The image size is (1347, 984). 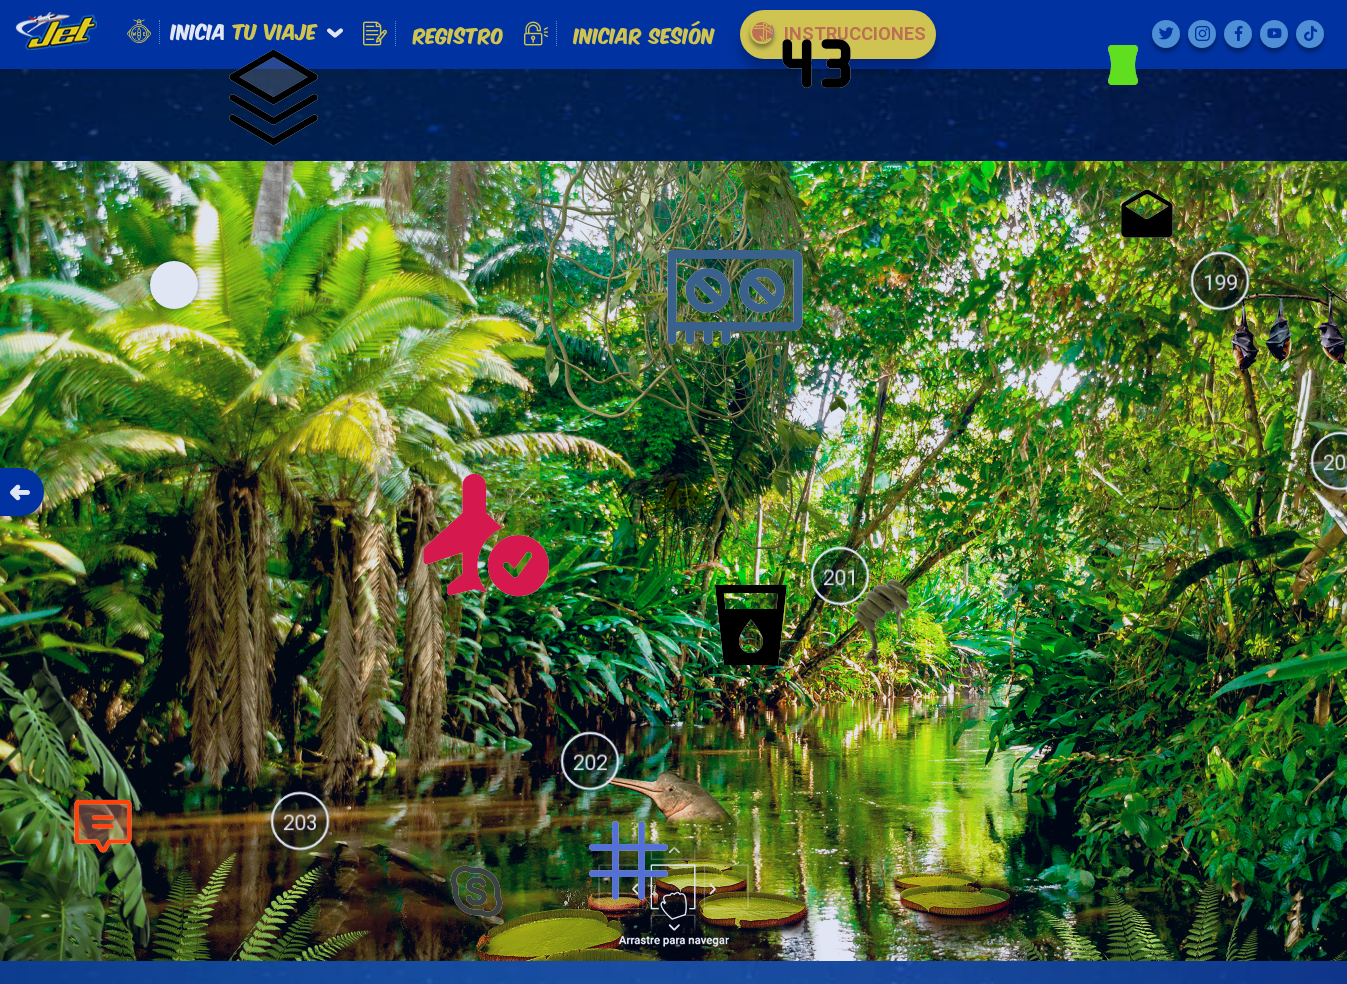 I want to click on open Skype app, so click(x=476, y=891).